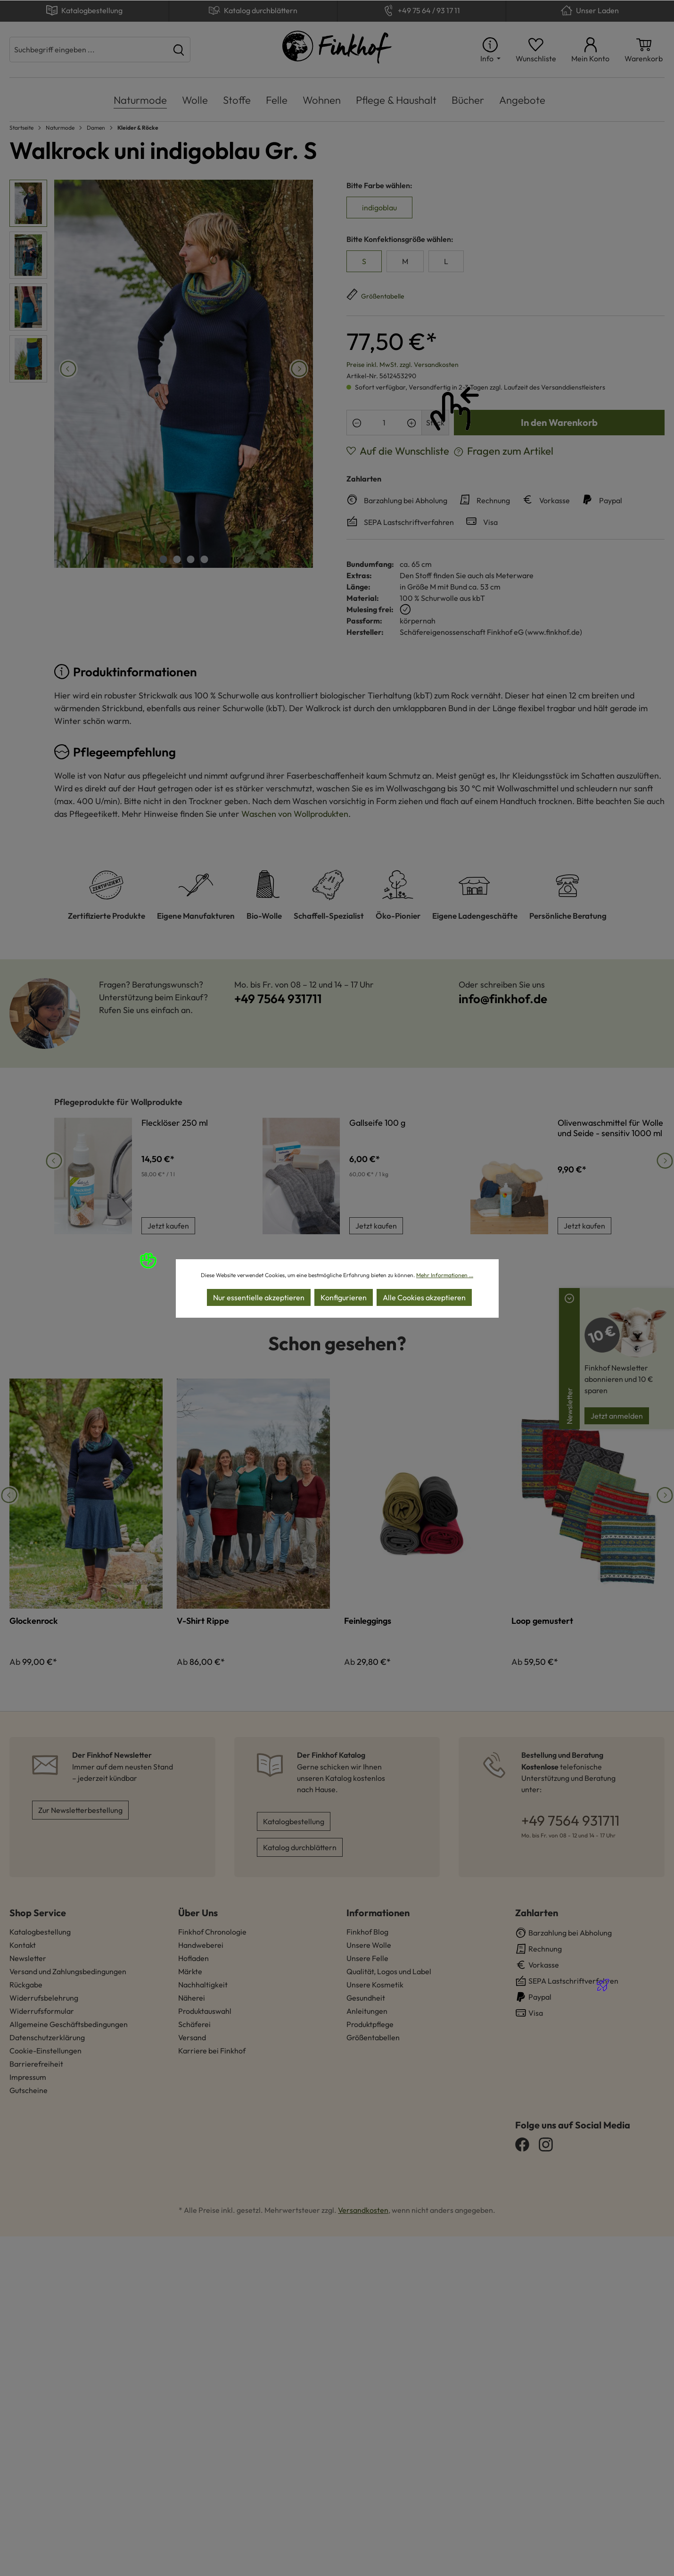 This screenshot has width=674, height=2576. What do you see at coordinates (603, 1985) in the screenshot?
I see `launch or deploy a project` at bounding box center [603, 1985].